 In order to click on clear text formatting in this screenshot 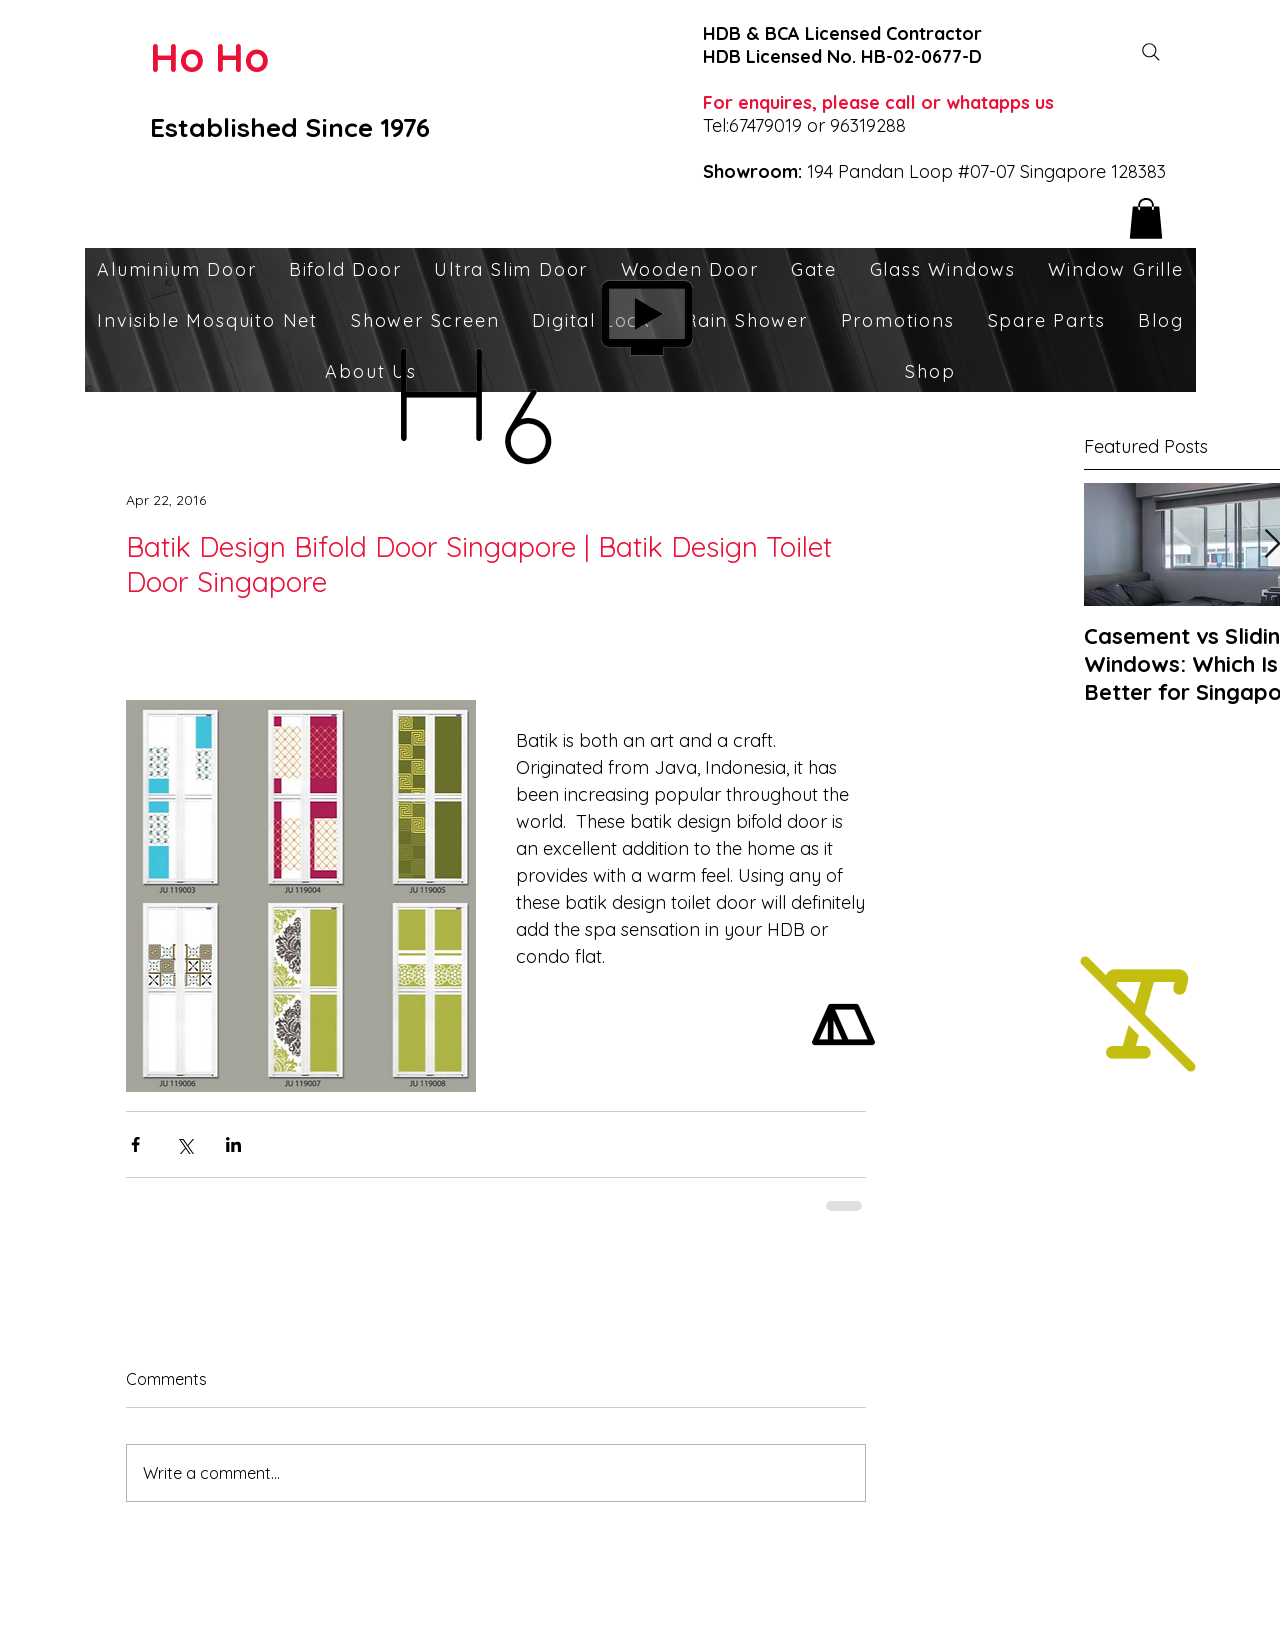, I will do `click(1138, 1014)`.